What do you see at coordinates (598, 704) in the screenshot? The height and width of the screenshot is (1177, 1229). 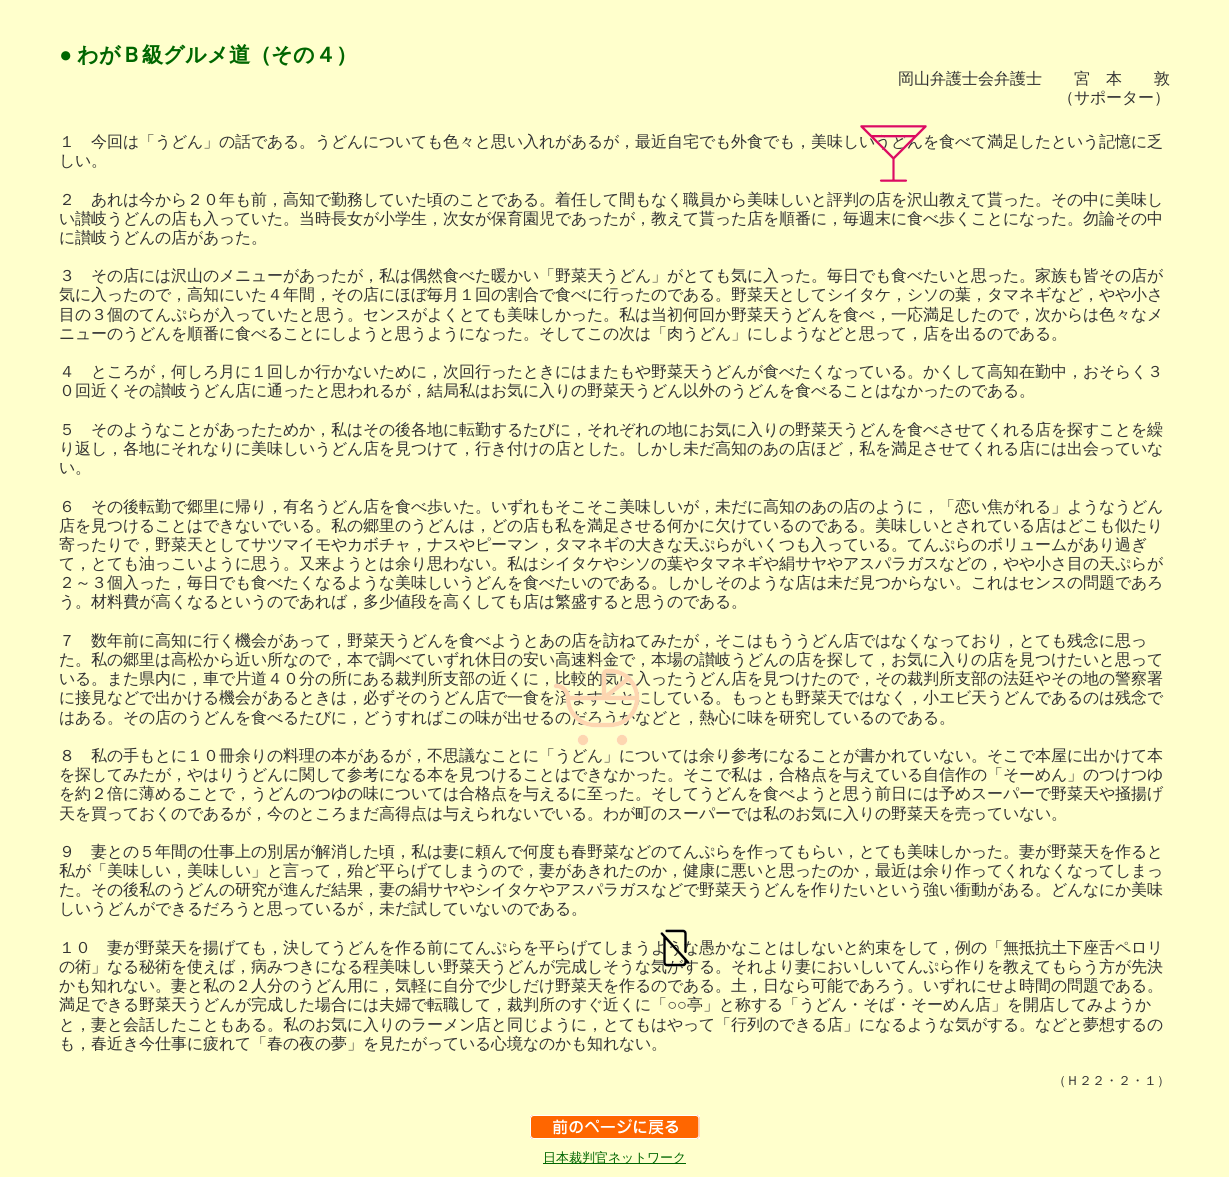 I see `access baby or parenting-related features` at bounding box center [598, 704].